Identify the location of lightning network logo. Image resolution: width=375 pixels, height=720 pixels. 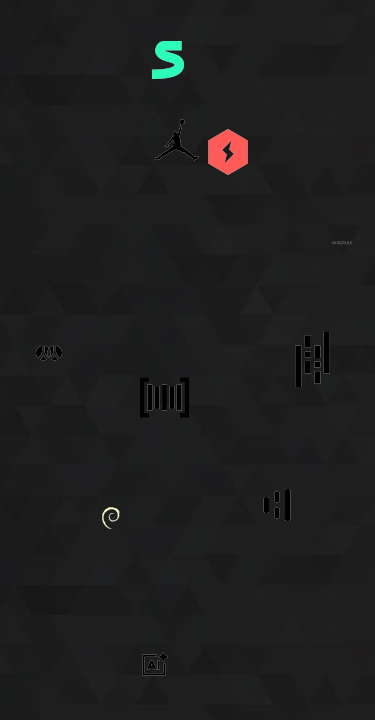
(228, 152).